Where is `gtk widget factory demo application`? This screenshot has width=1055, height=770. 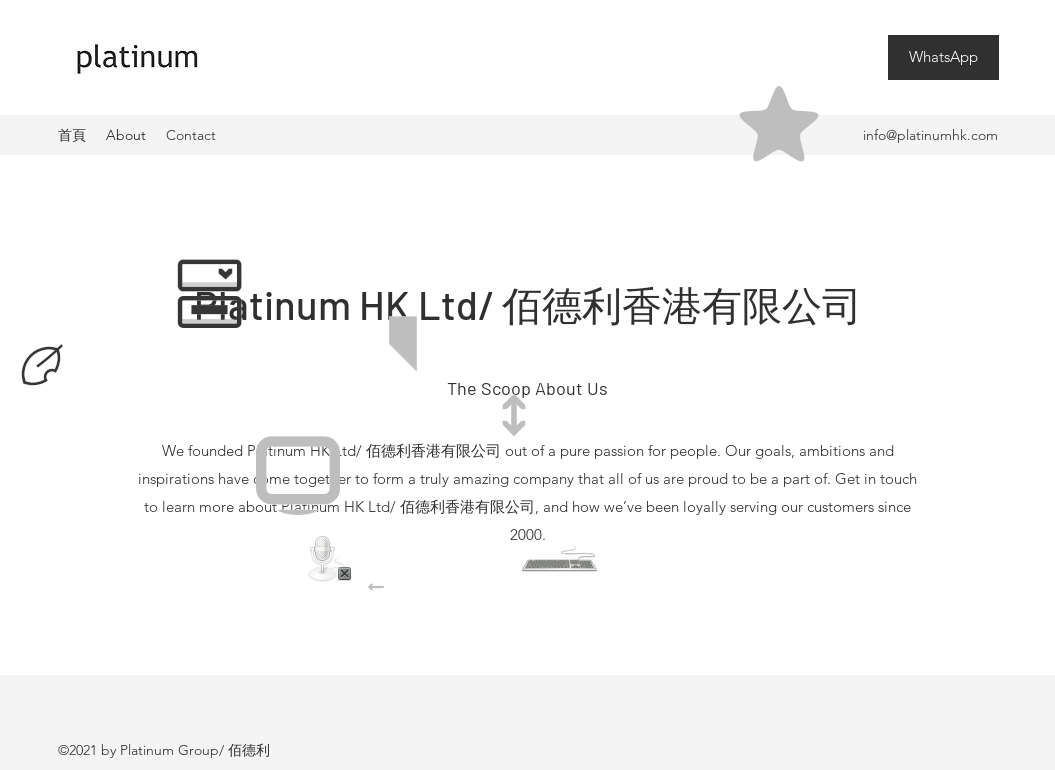
gtk widget factory demo application is located at coordinates (209, 291).